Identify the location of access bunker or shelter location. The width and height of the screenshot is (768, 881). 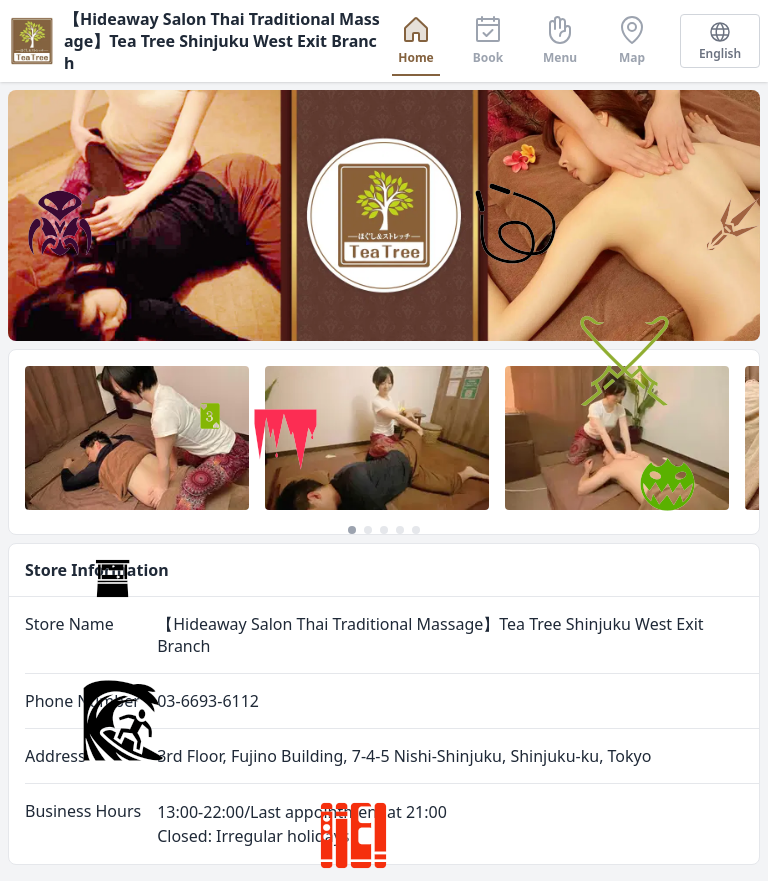
(112, 578).